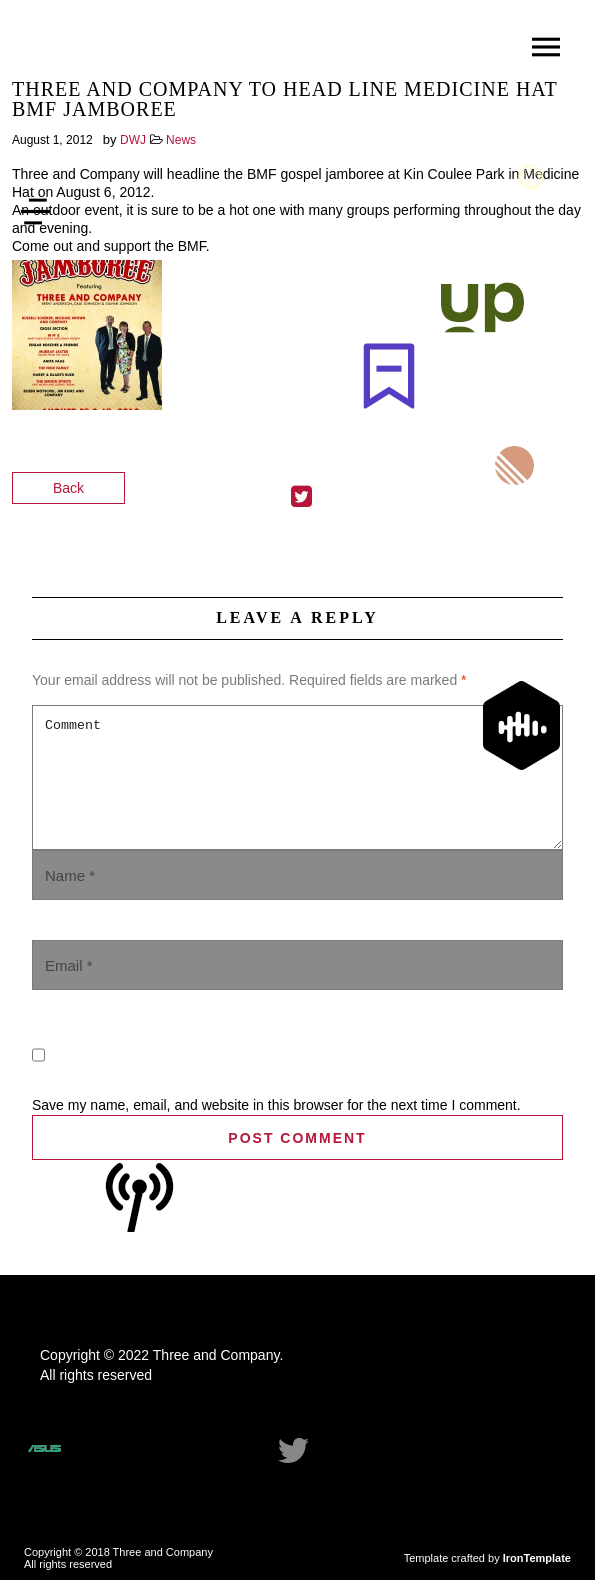  I want to click on asus brand identifier, so click(44, 1448).